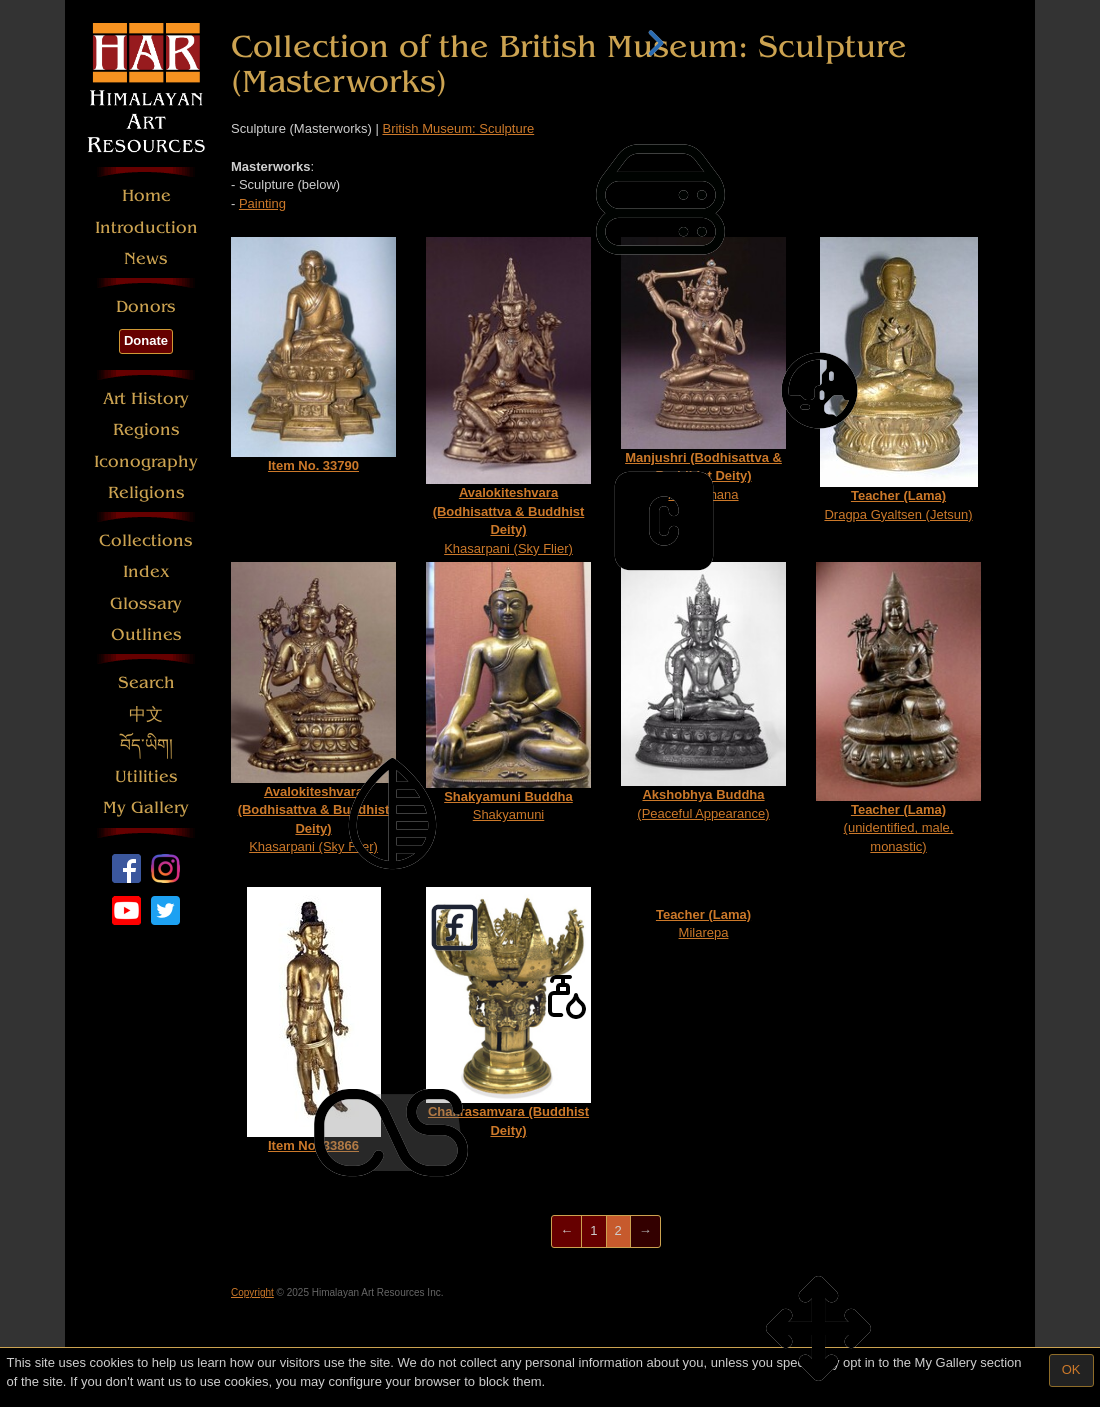 The image size is (1100, 1407). What do you see at coordinates (818, 1328) in the screenshot?
I see `move or reposition an element` at bounding box center [818, 1328].